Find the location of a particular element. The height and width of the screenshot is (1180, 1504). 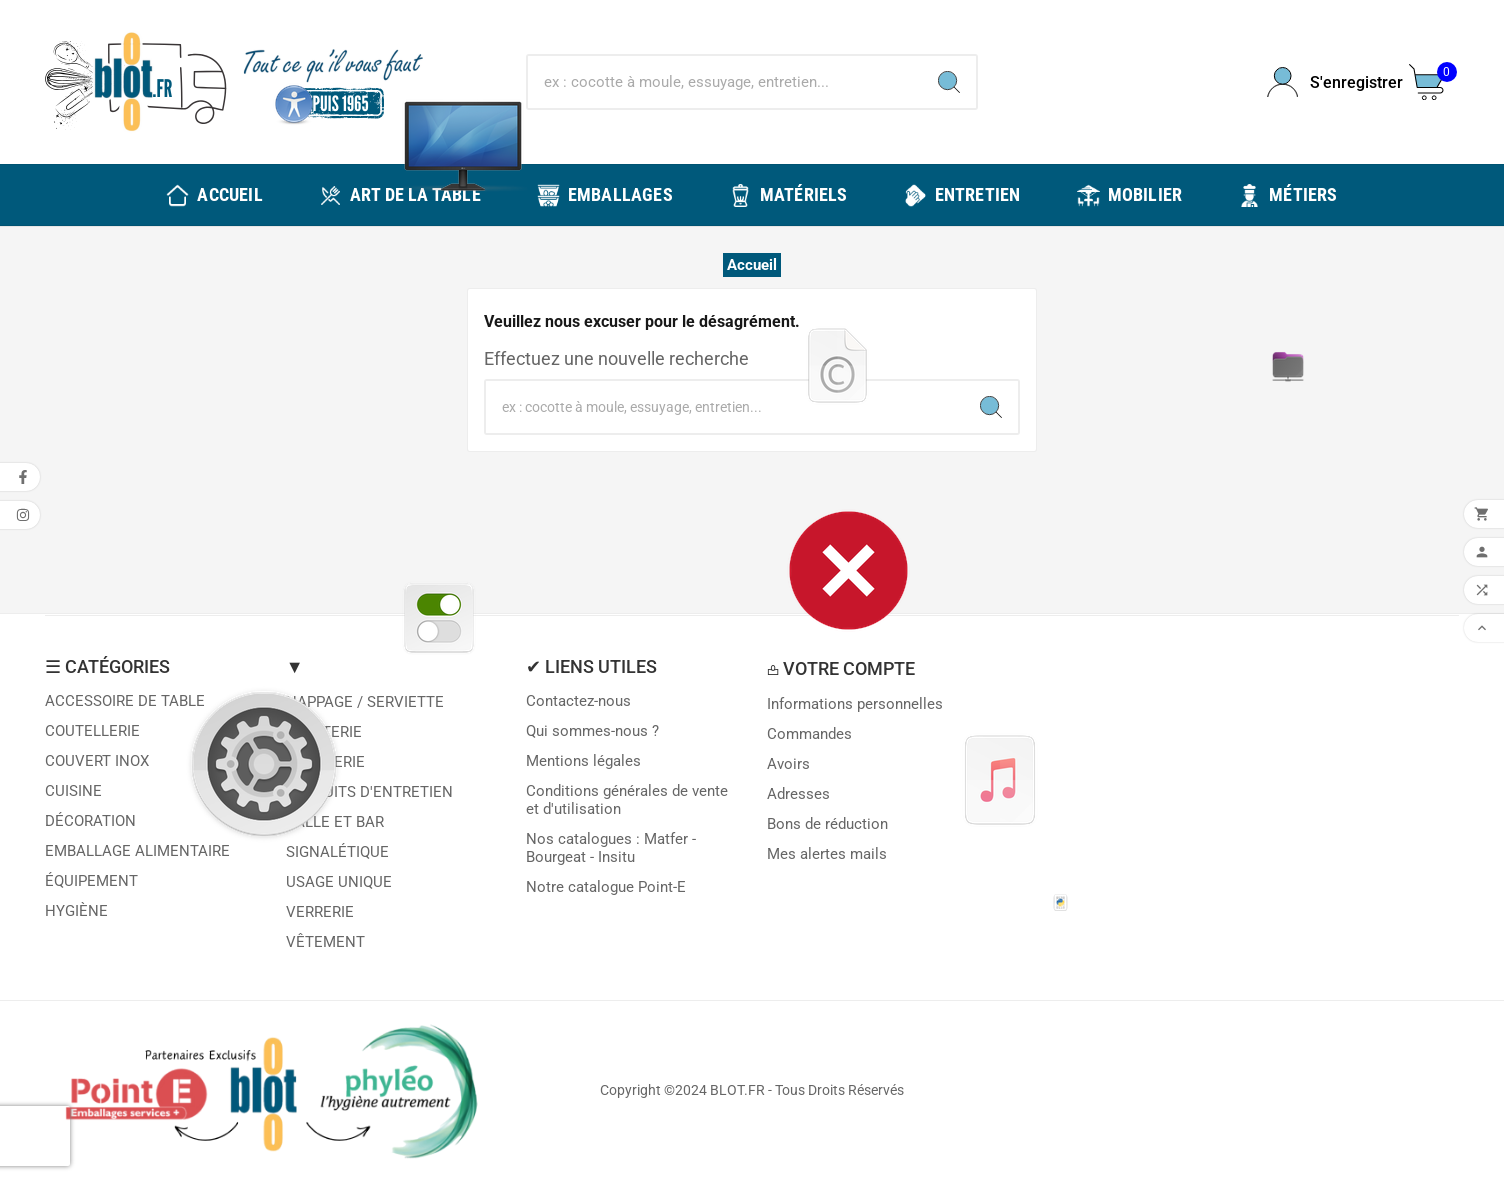

external display or monitor device is located at coordinates (463, 122).